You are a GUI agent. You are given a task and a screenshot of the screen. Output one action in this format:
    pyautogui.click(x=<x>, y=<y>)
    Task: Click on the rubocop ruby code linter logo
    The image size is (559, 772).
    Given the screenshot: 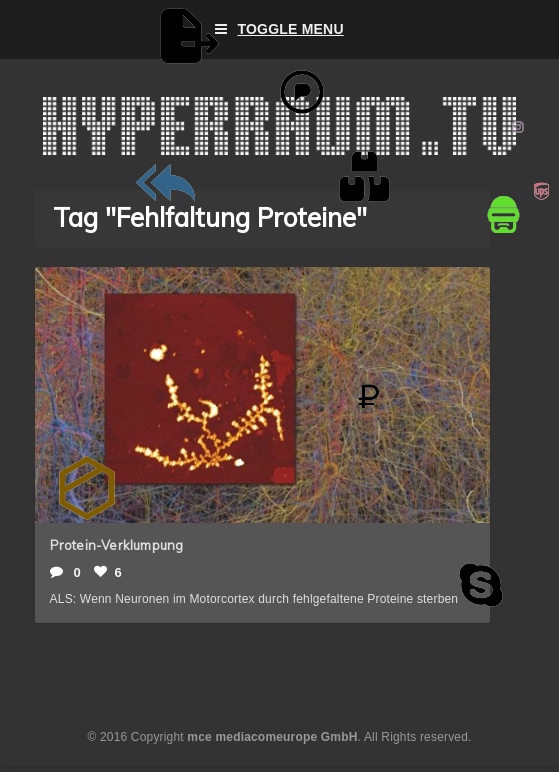 What is the action you would take?
    pyautogui.click(x=503, y=214)
    